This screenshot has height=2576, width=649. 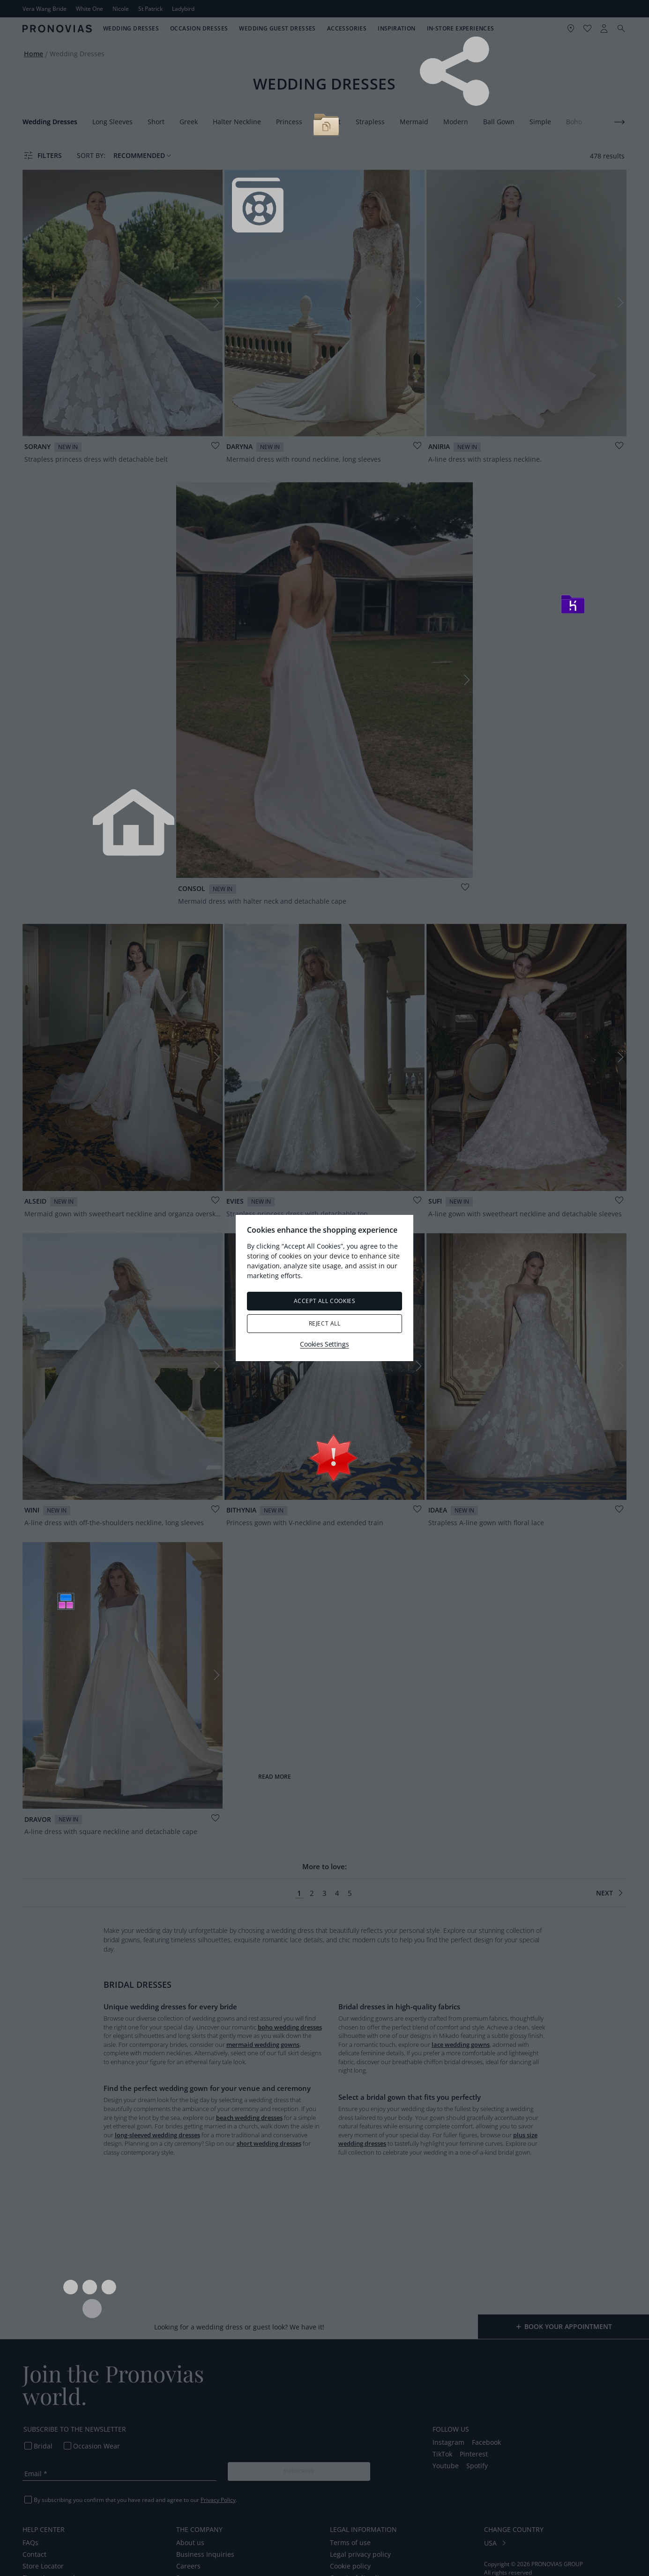 What do you see at coordinates (334, 1458) in the screenshot?
I see `indicates a critical software update is available` at bounding box center [334, 1458].